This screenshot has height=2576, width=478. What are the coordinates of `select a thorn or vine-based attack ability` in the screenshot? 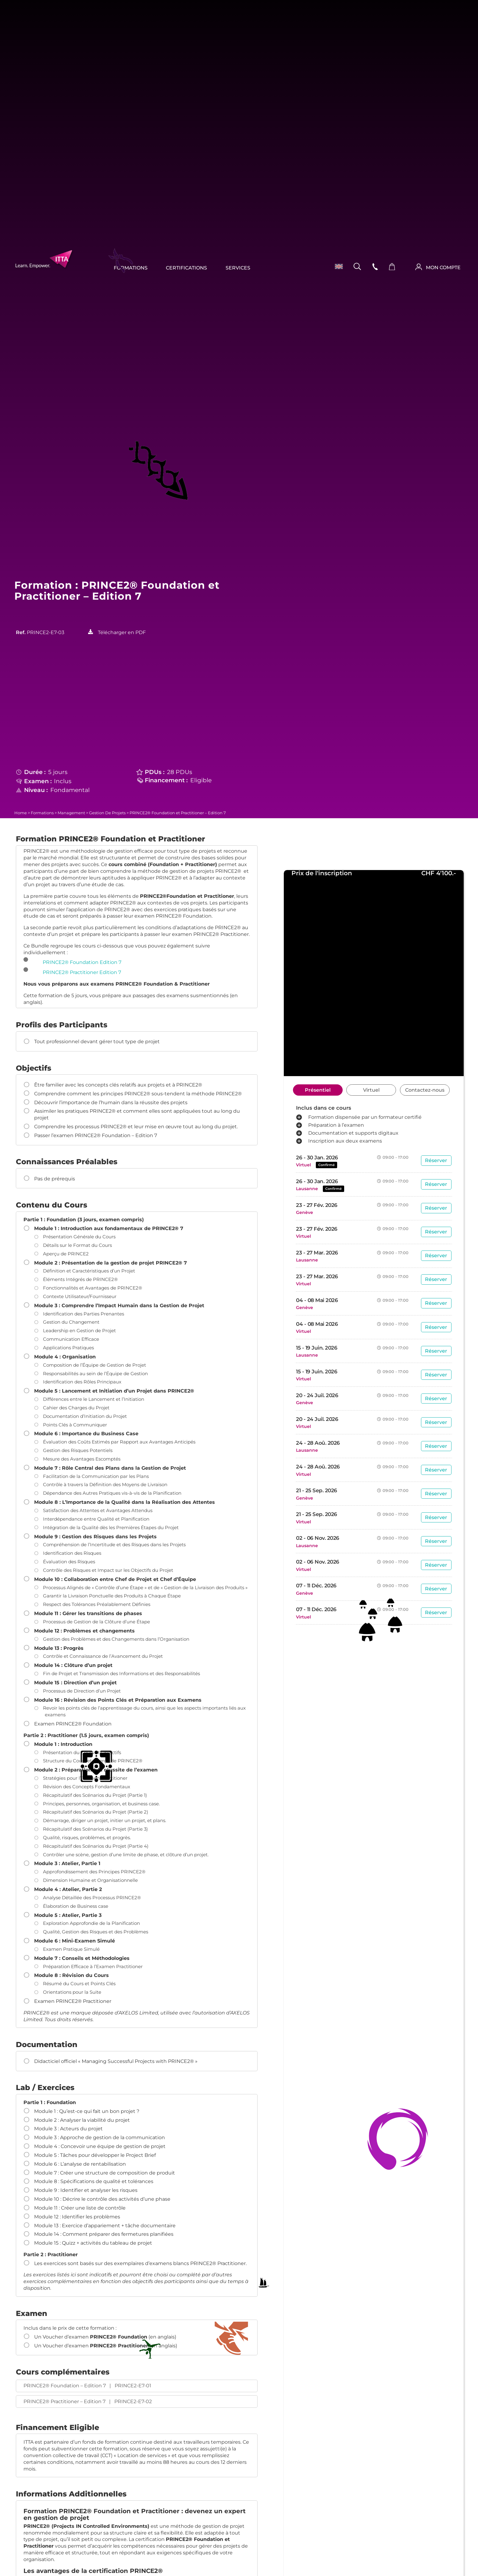 It's located at (158, 471).